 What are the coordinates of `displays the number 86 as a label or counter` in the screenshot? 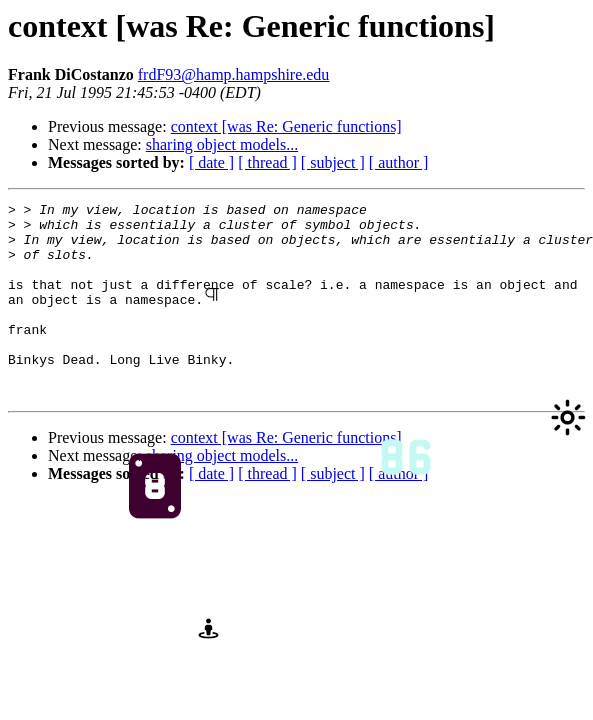 It's located at (406, 457).